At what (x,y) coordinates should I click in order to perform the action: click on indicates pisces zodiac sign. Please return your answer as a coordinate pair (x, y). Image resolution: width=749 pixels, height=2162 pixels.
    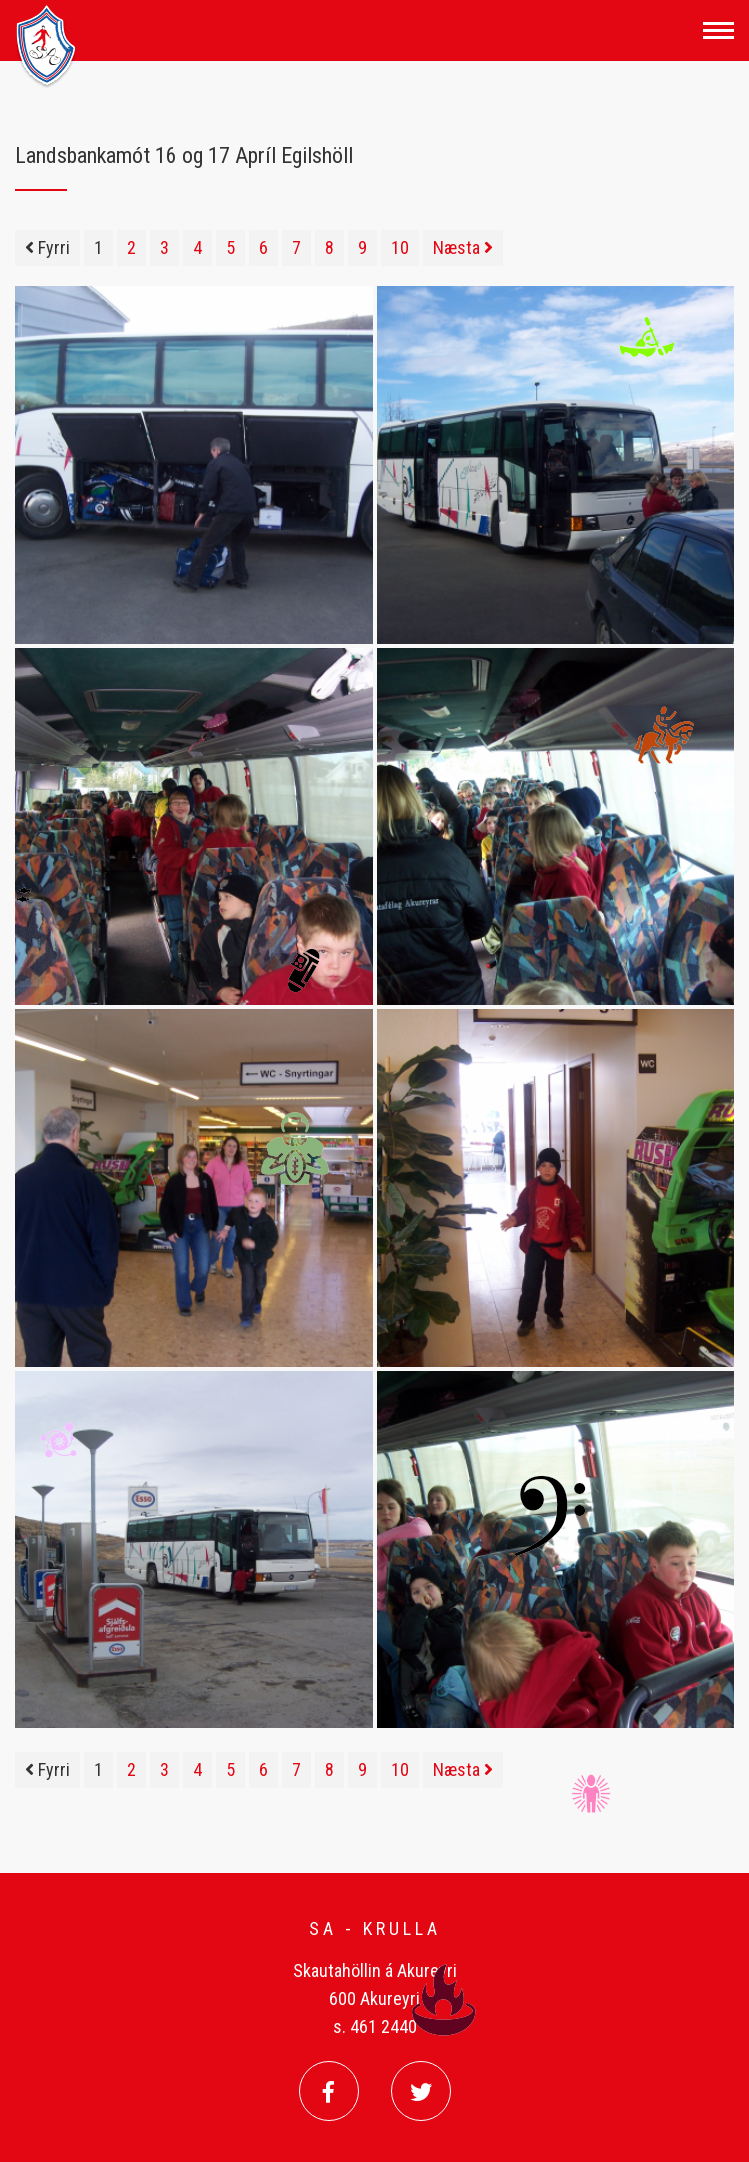
    Looking at the image, I should click on (23, 894).